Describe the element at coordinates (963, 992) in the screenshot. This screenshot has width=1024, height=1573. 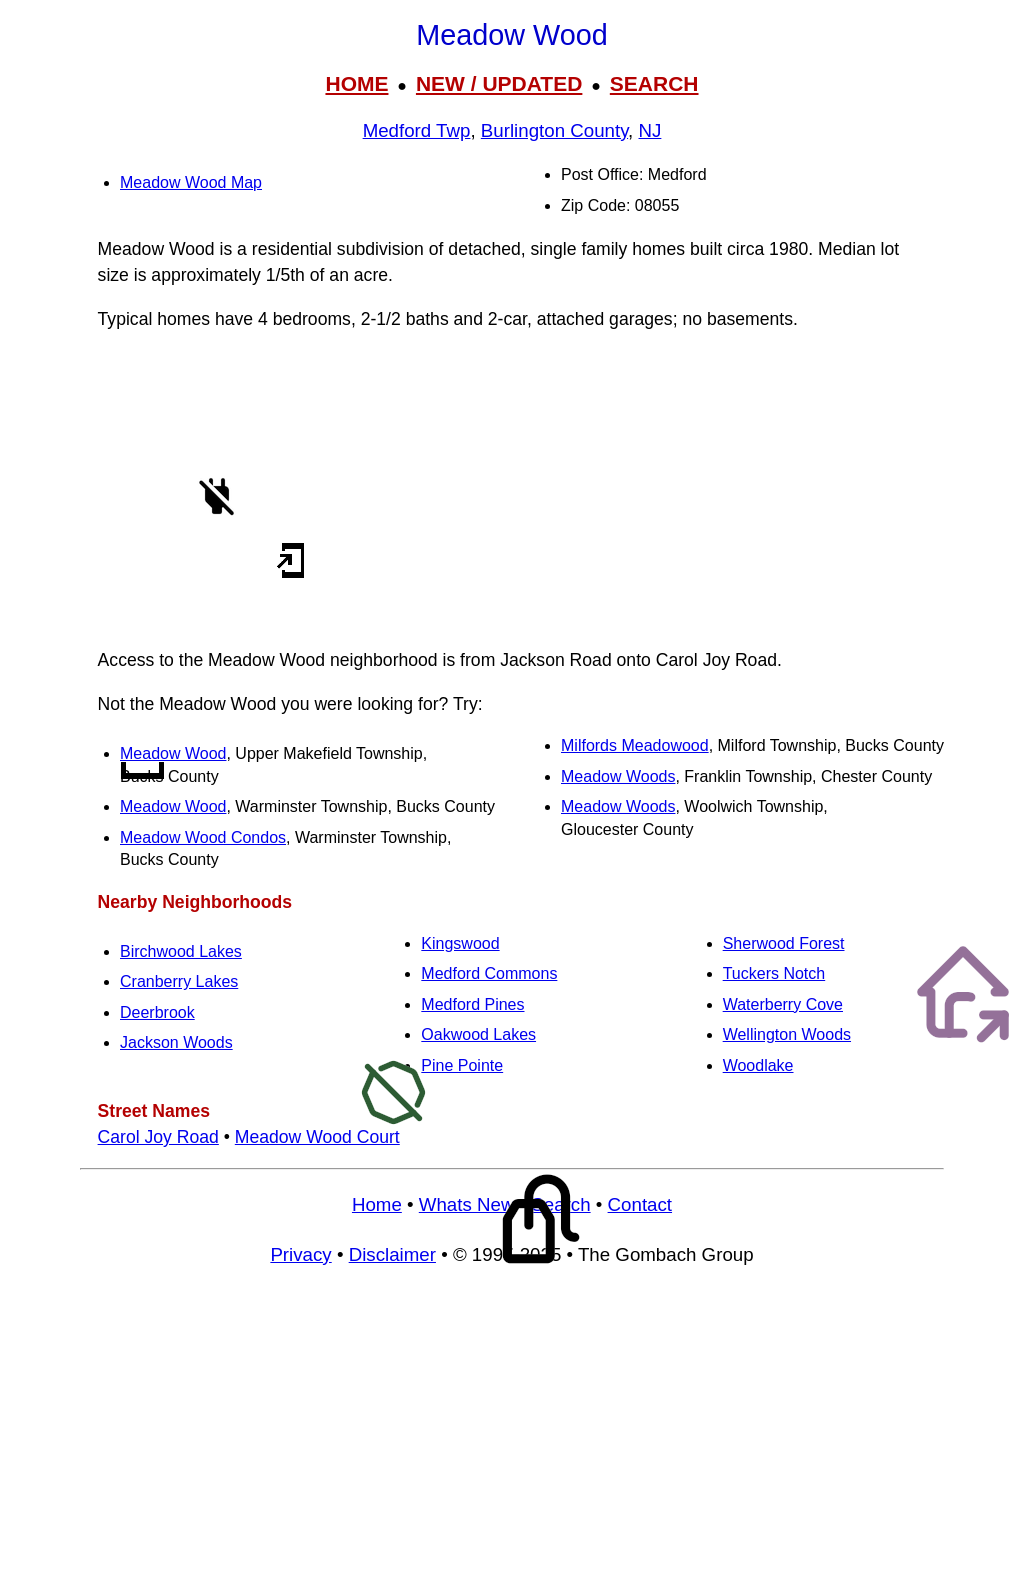
I see `share a home or property listing` at that location.